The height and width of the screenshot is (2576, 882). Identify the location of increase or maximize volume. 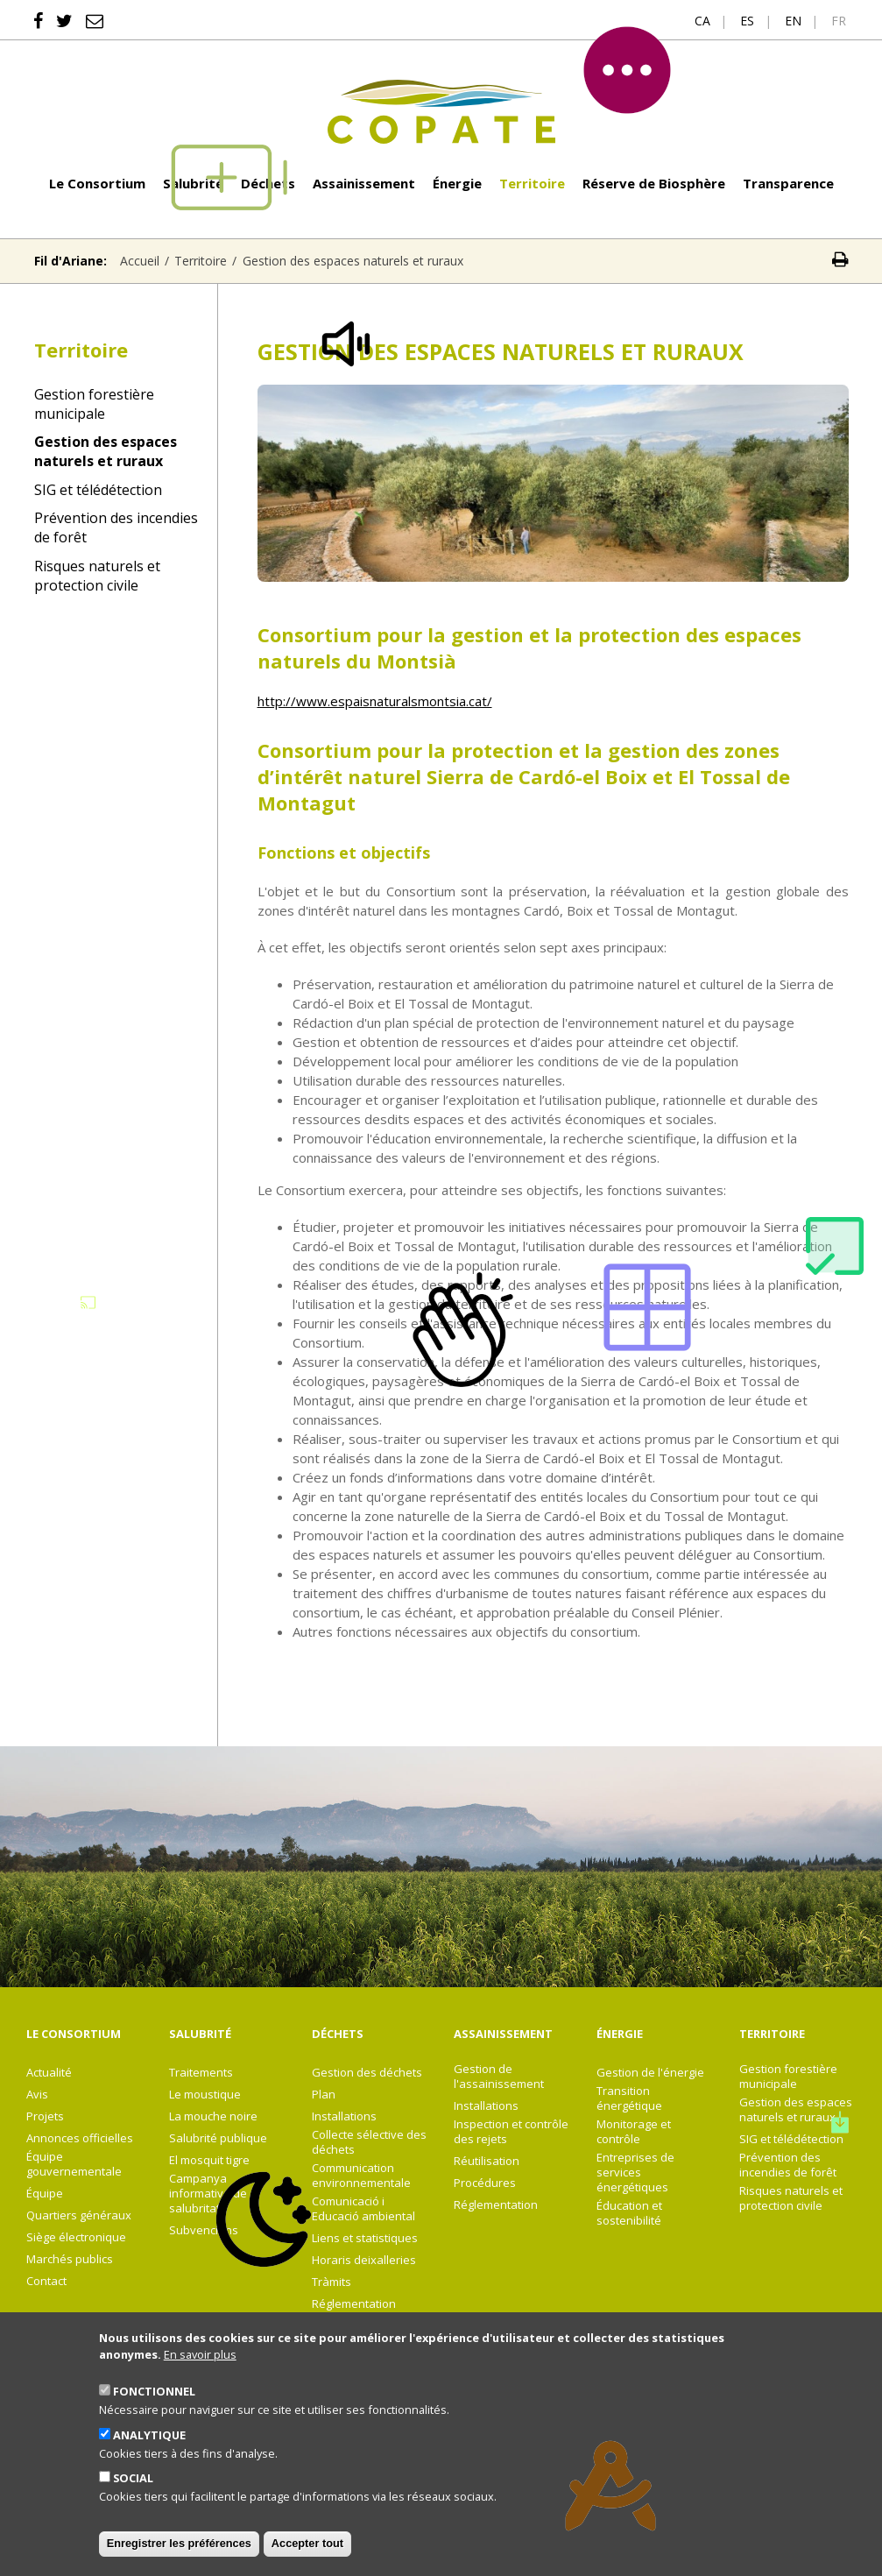
(344, 343).